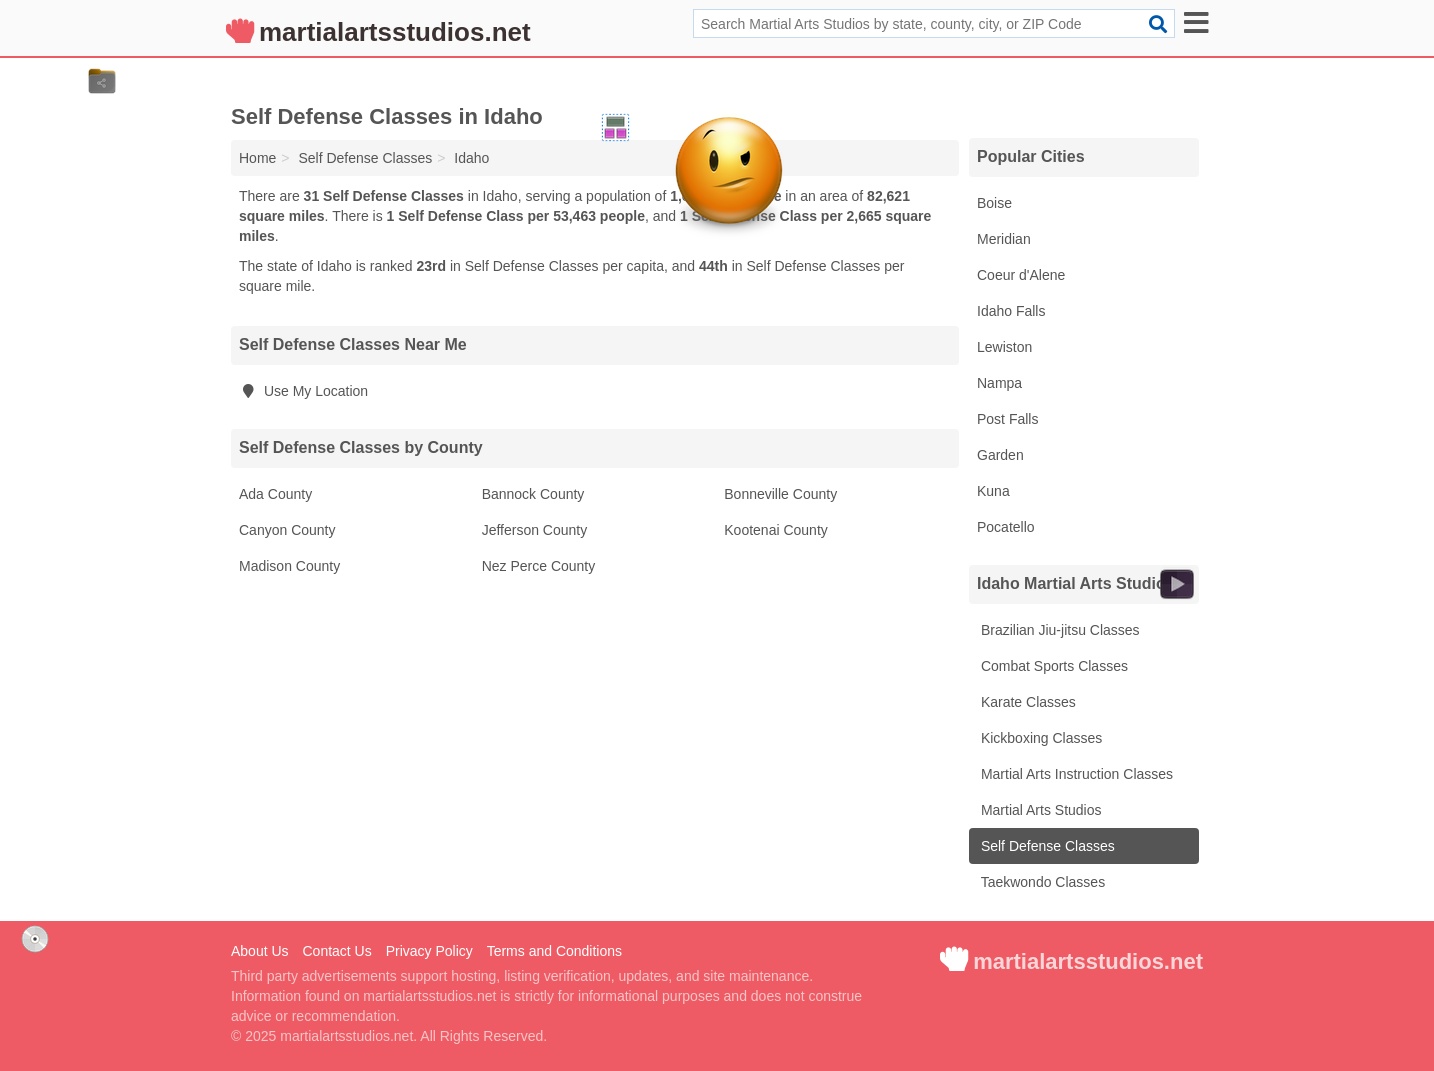 Image resolution: width=1434 pixels, height=1071 pixels. Describe the element at coordinates (1177, 583) in the screenshot. I see `video file type indicator` at that location.